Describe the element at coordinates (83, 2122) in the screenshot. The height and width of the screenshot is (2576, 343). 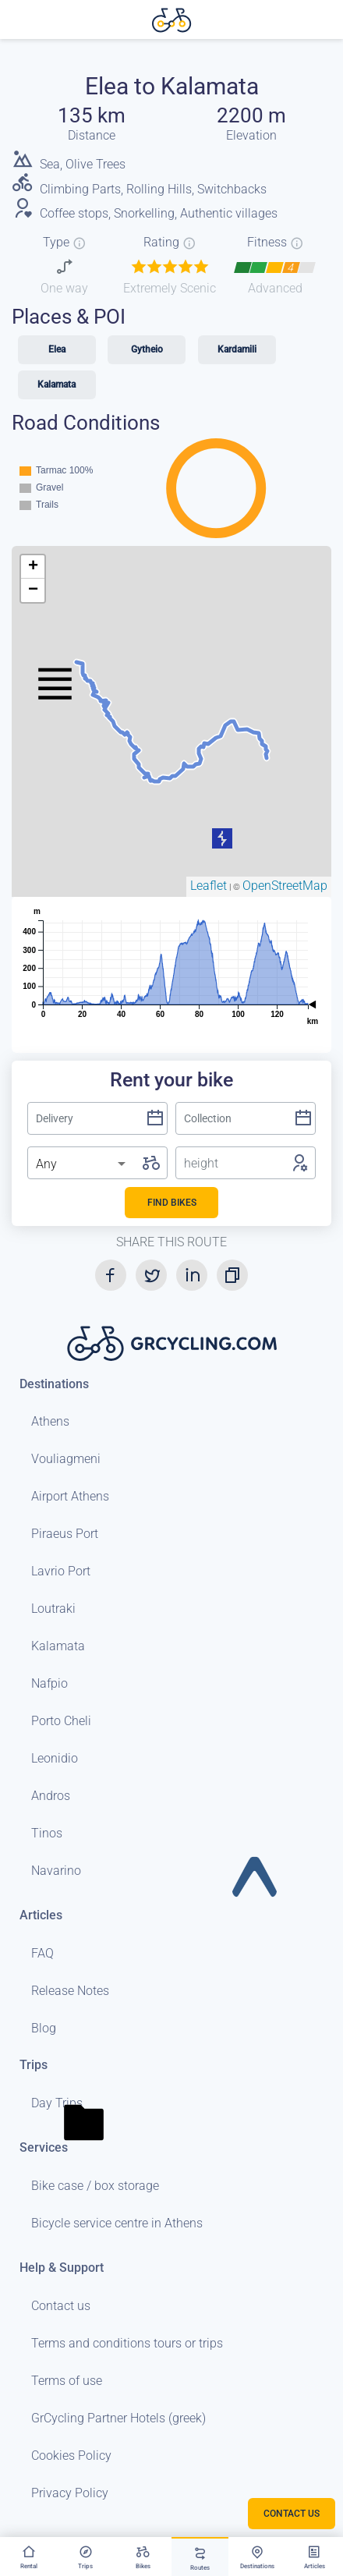
I see `open file folder` at that location.